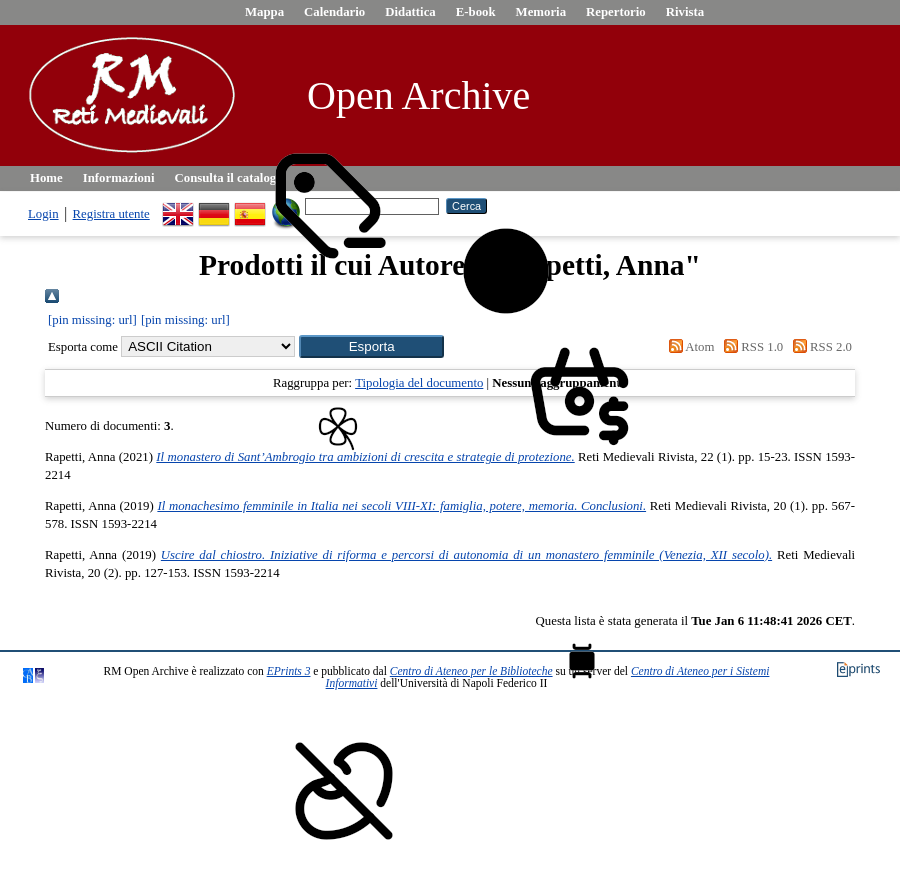 The height and width of the screenshot is (879, 900). Describe the element at coordinates (579, 391) in the screenshot. I see `view shopping basket total` at that location.